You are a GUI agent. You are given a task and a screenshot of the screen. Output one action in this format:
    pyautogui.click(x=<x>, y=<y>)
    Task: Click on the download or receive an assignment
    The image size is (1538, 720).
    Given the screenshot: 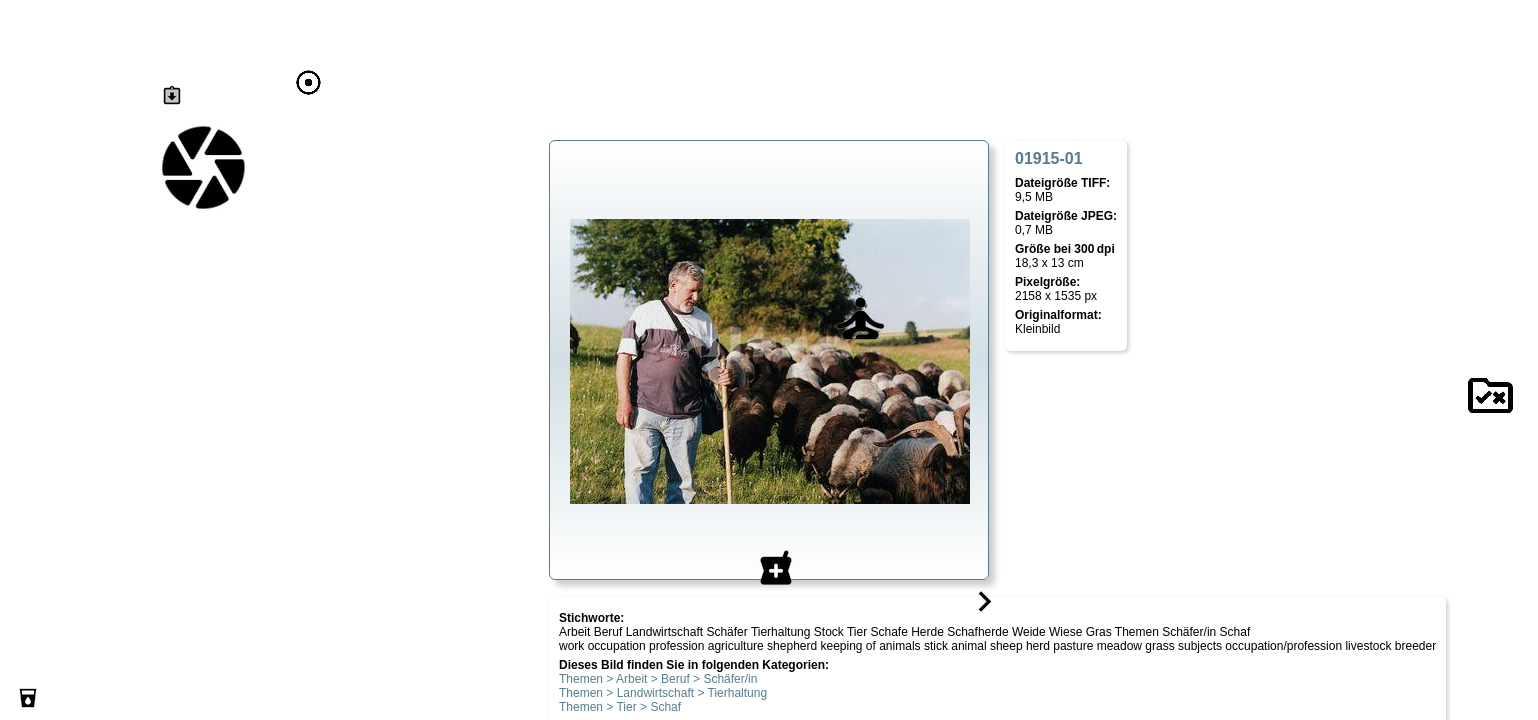 What is the action you would take?
    pyautogui.click(x=172, y=96)
    